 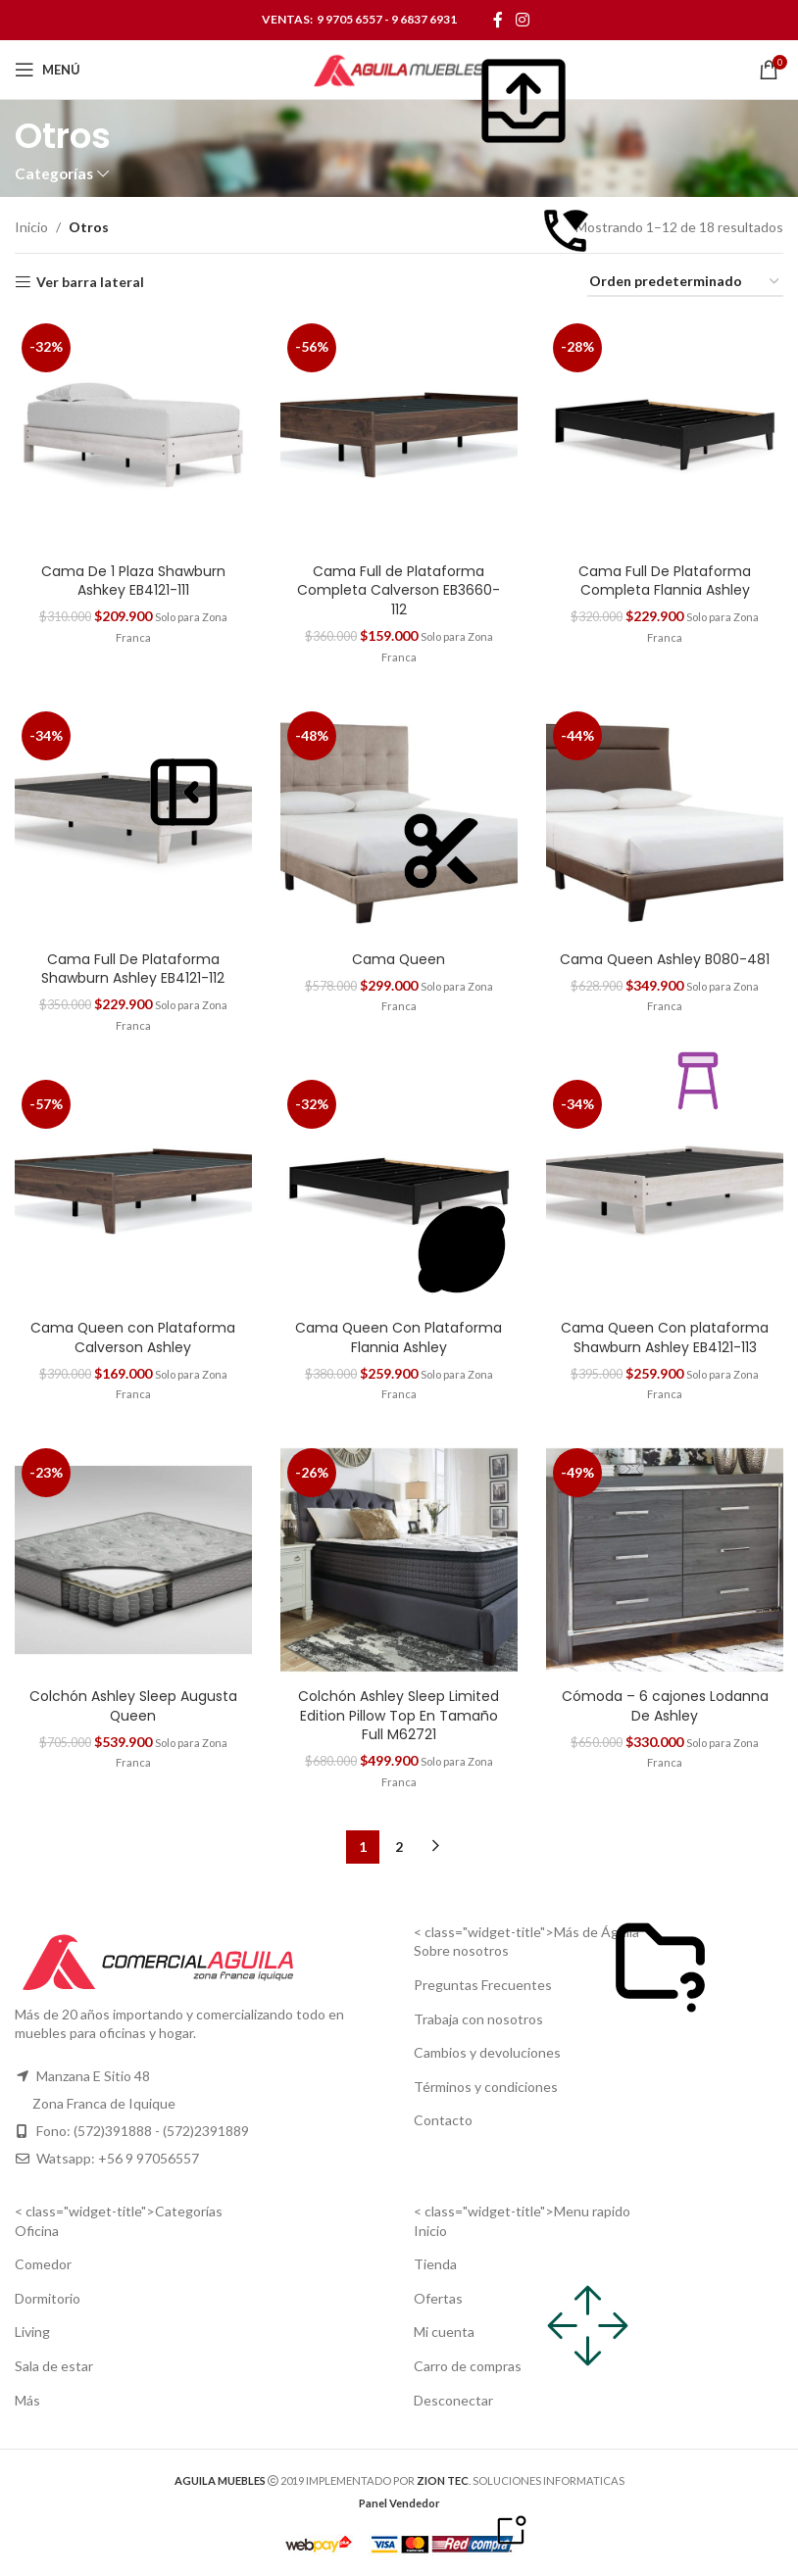 I want to click on enable wifi calling feature, so click(x=565, y=230).